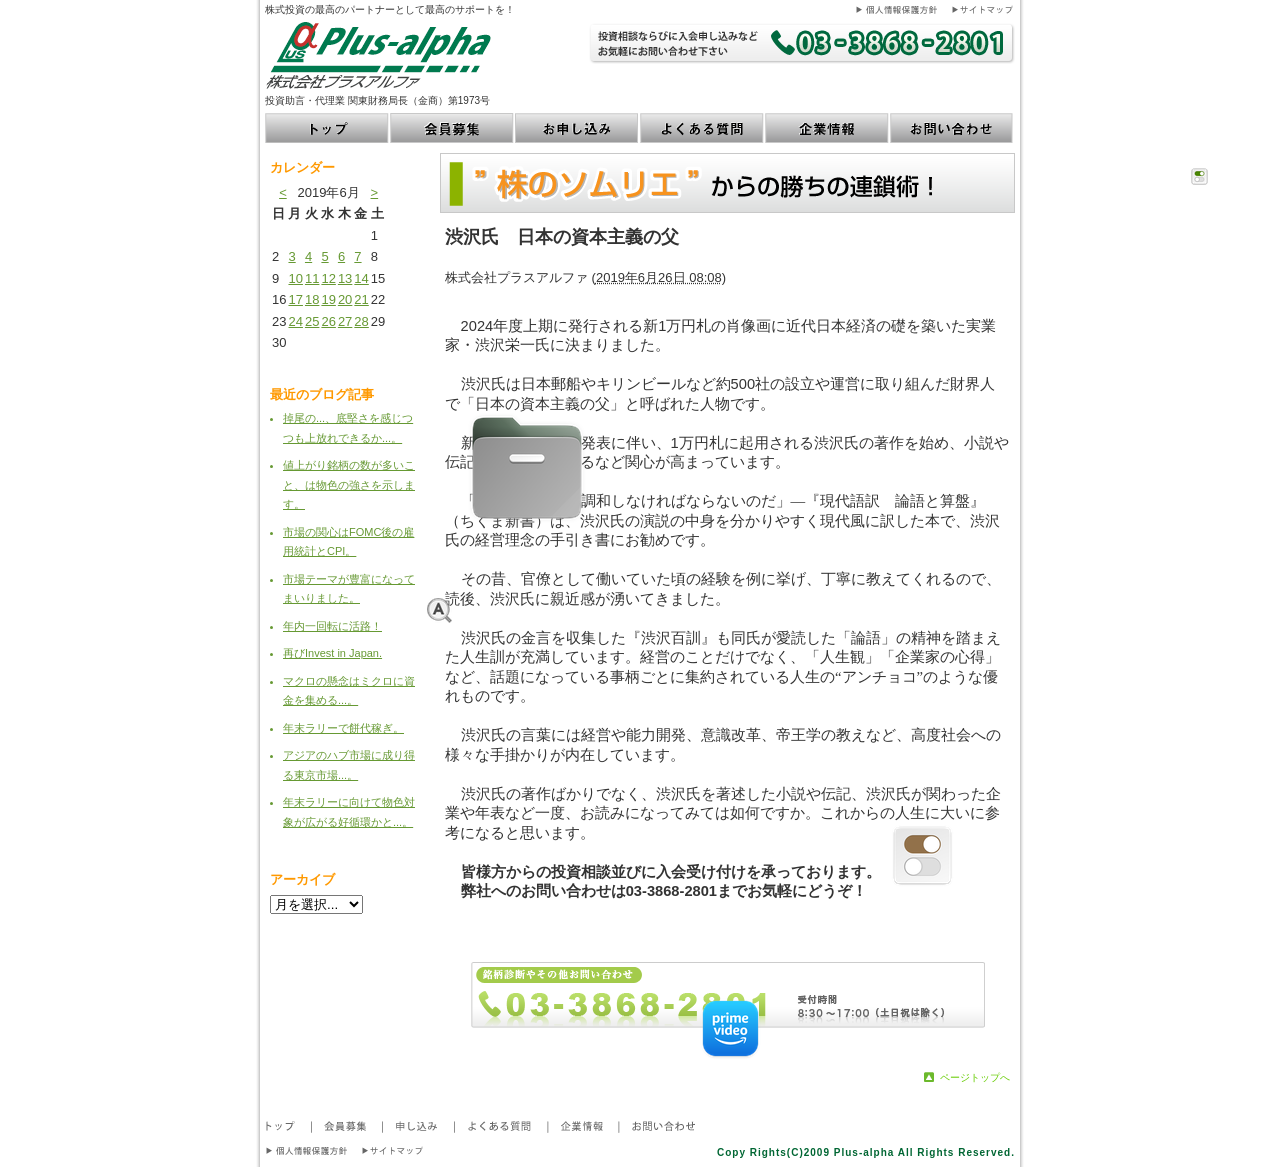  What do you see at coordinates (730, 1028) in the screenshot?
I see `open Amazon Prime Video app` at bounding box center [730, 1028].